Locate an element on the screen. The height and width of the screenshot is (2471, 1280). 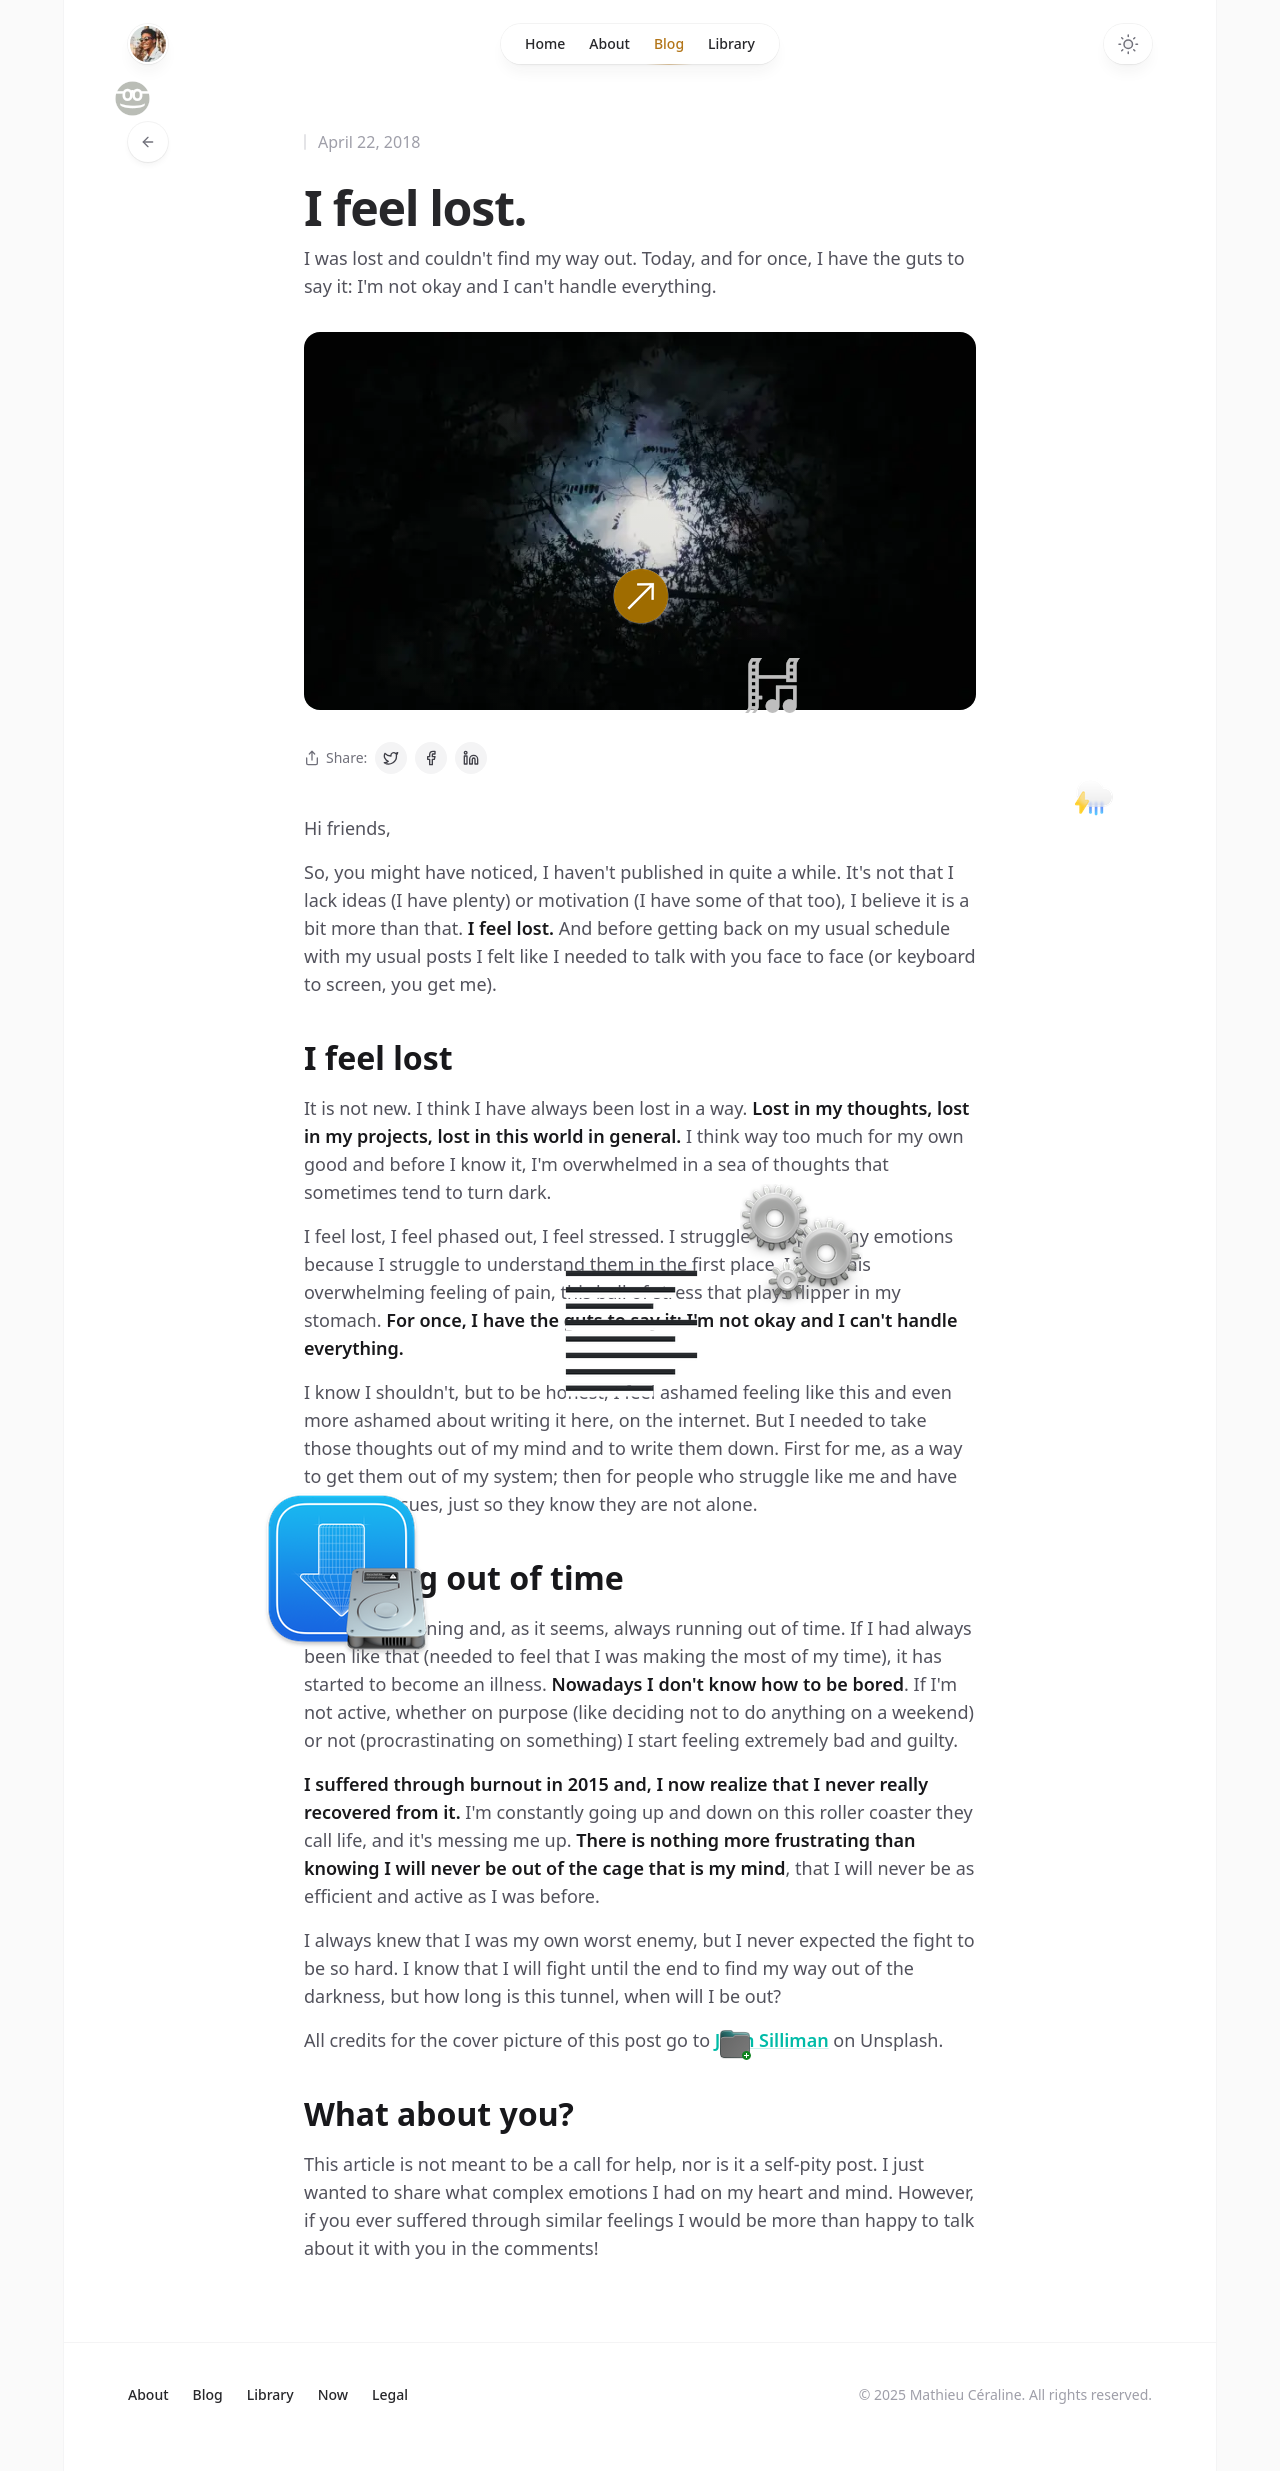
create a new folder is located at coordinates (735, 2044).